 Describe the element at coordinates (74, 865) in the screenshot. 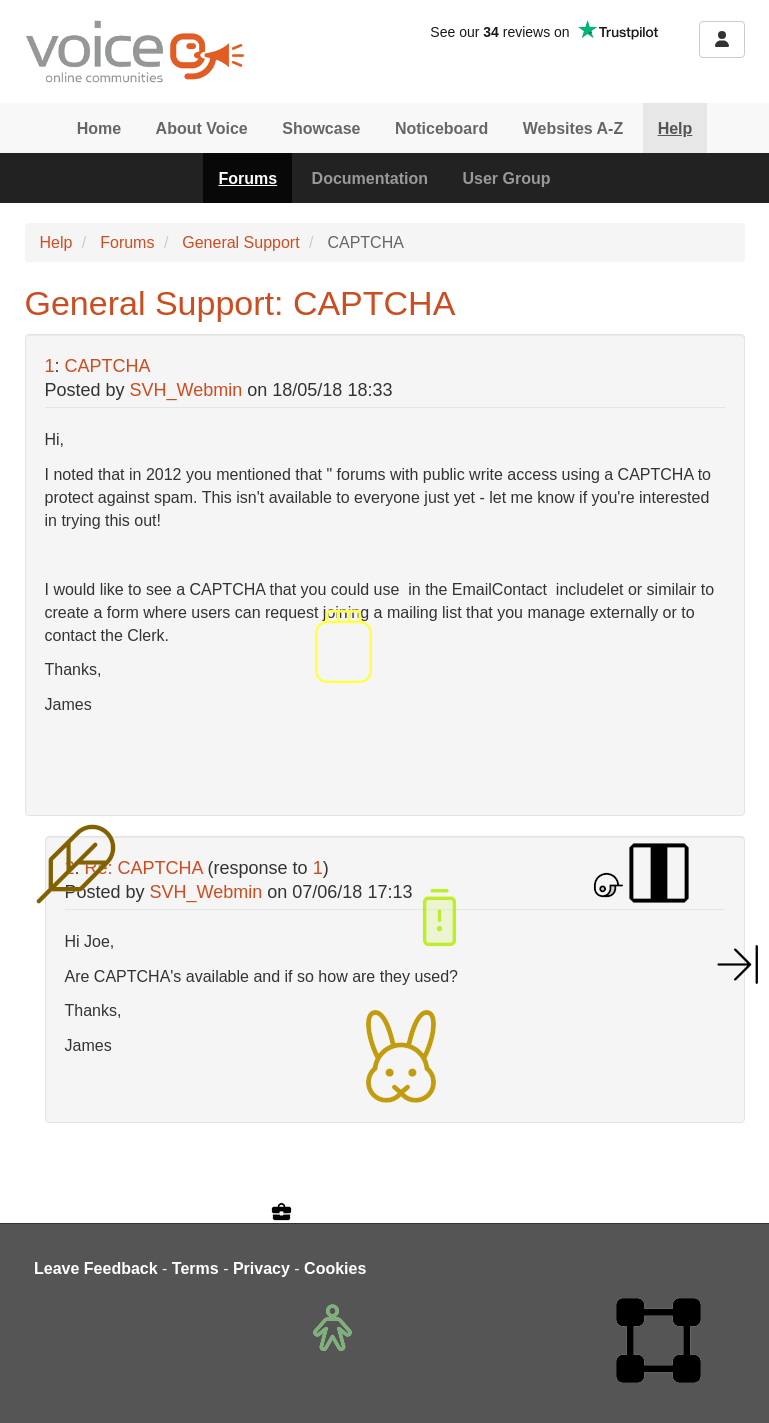

I see `compose a new message or note` at that location.